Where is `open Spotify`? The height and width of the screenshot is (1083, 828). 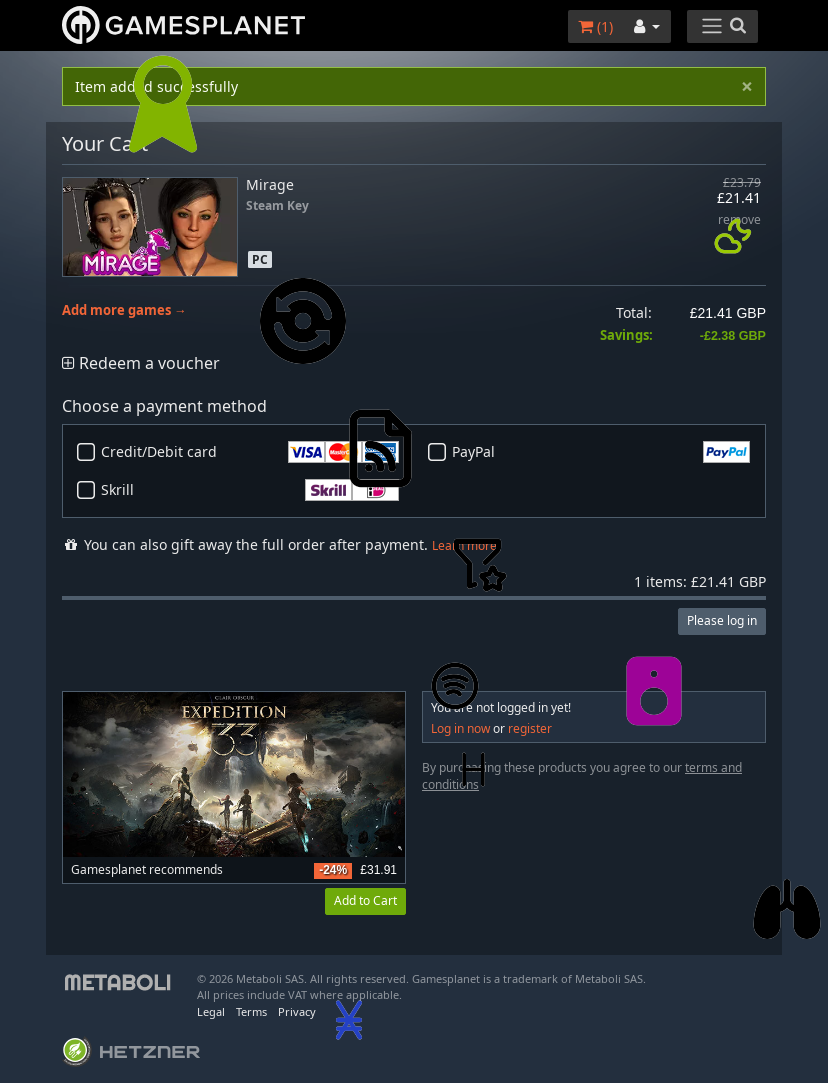
open Spotify is located at coordinates (455, 686).